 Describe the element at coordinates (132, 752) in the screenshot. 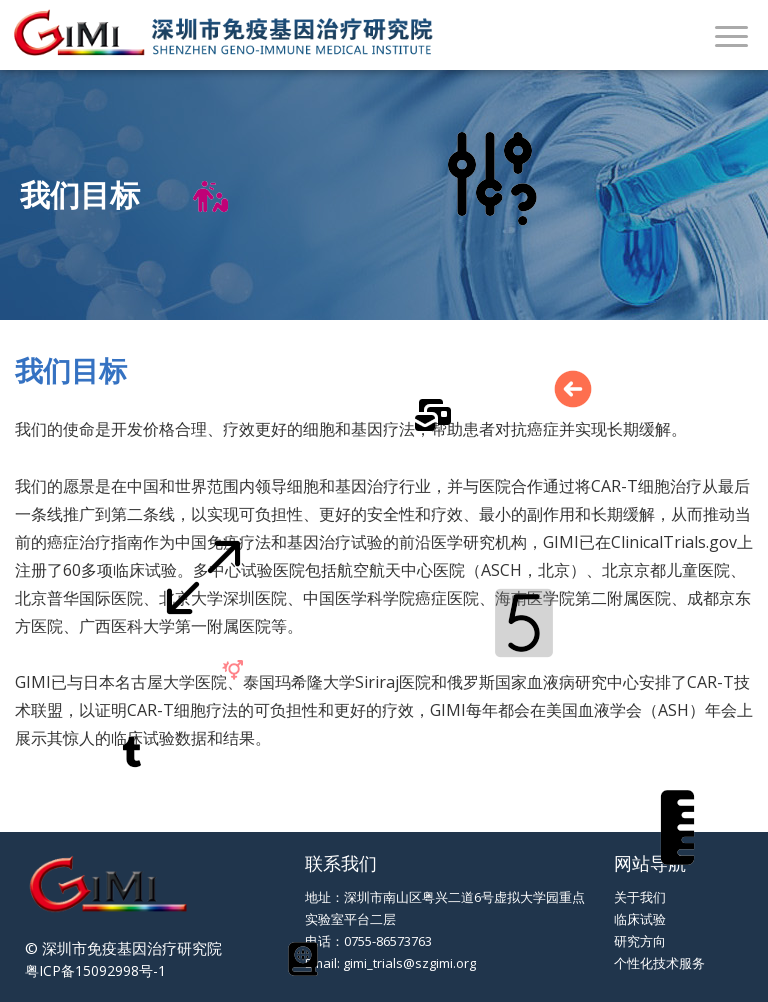

I see `open tumblr app` at that location.